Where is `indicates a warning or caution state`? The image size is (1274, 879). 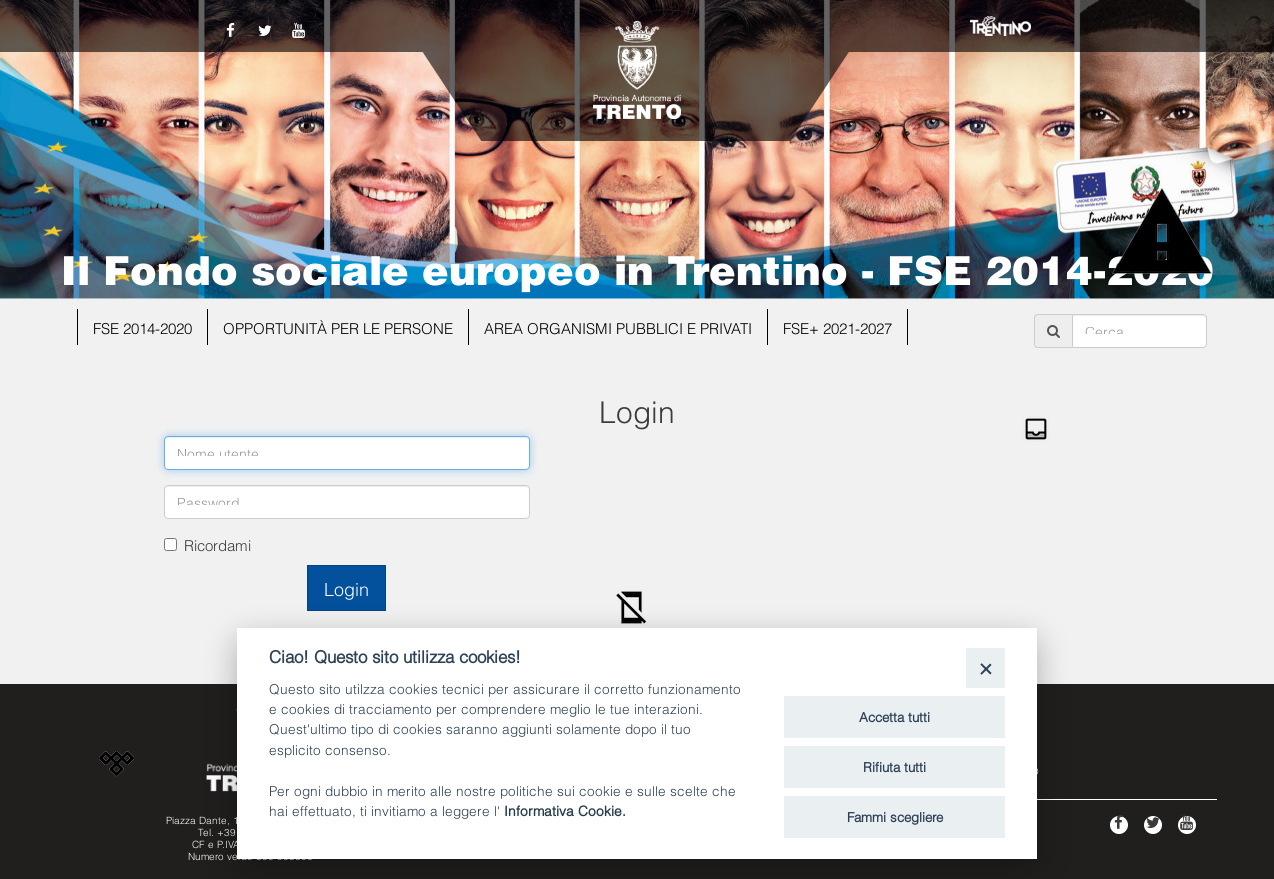 indicates a warning or caution state is located at coordinates (1162, 233).